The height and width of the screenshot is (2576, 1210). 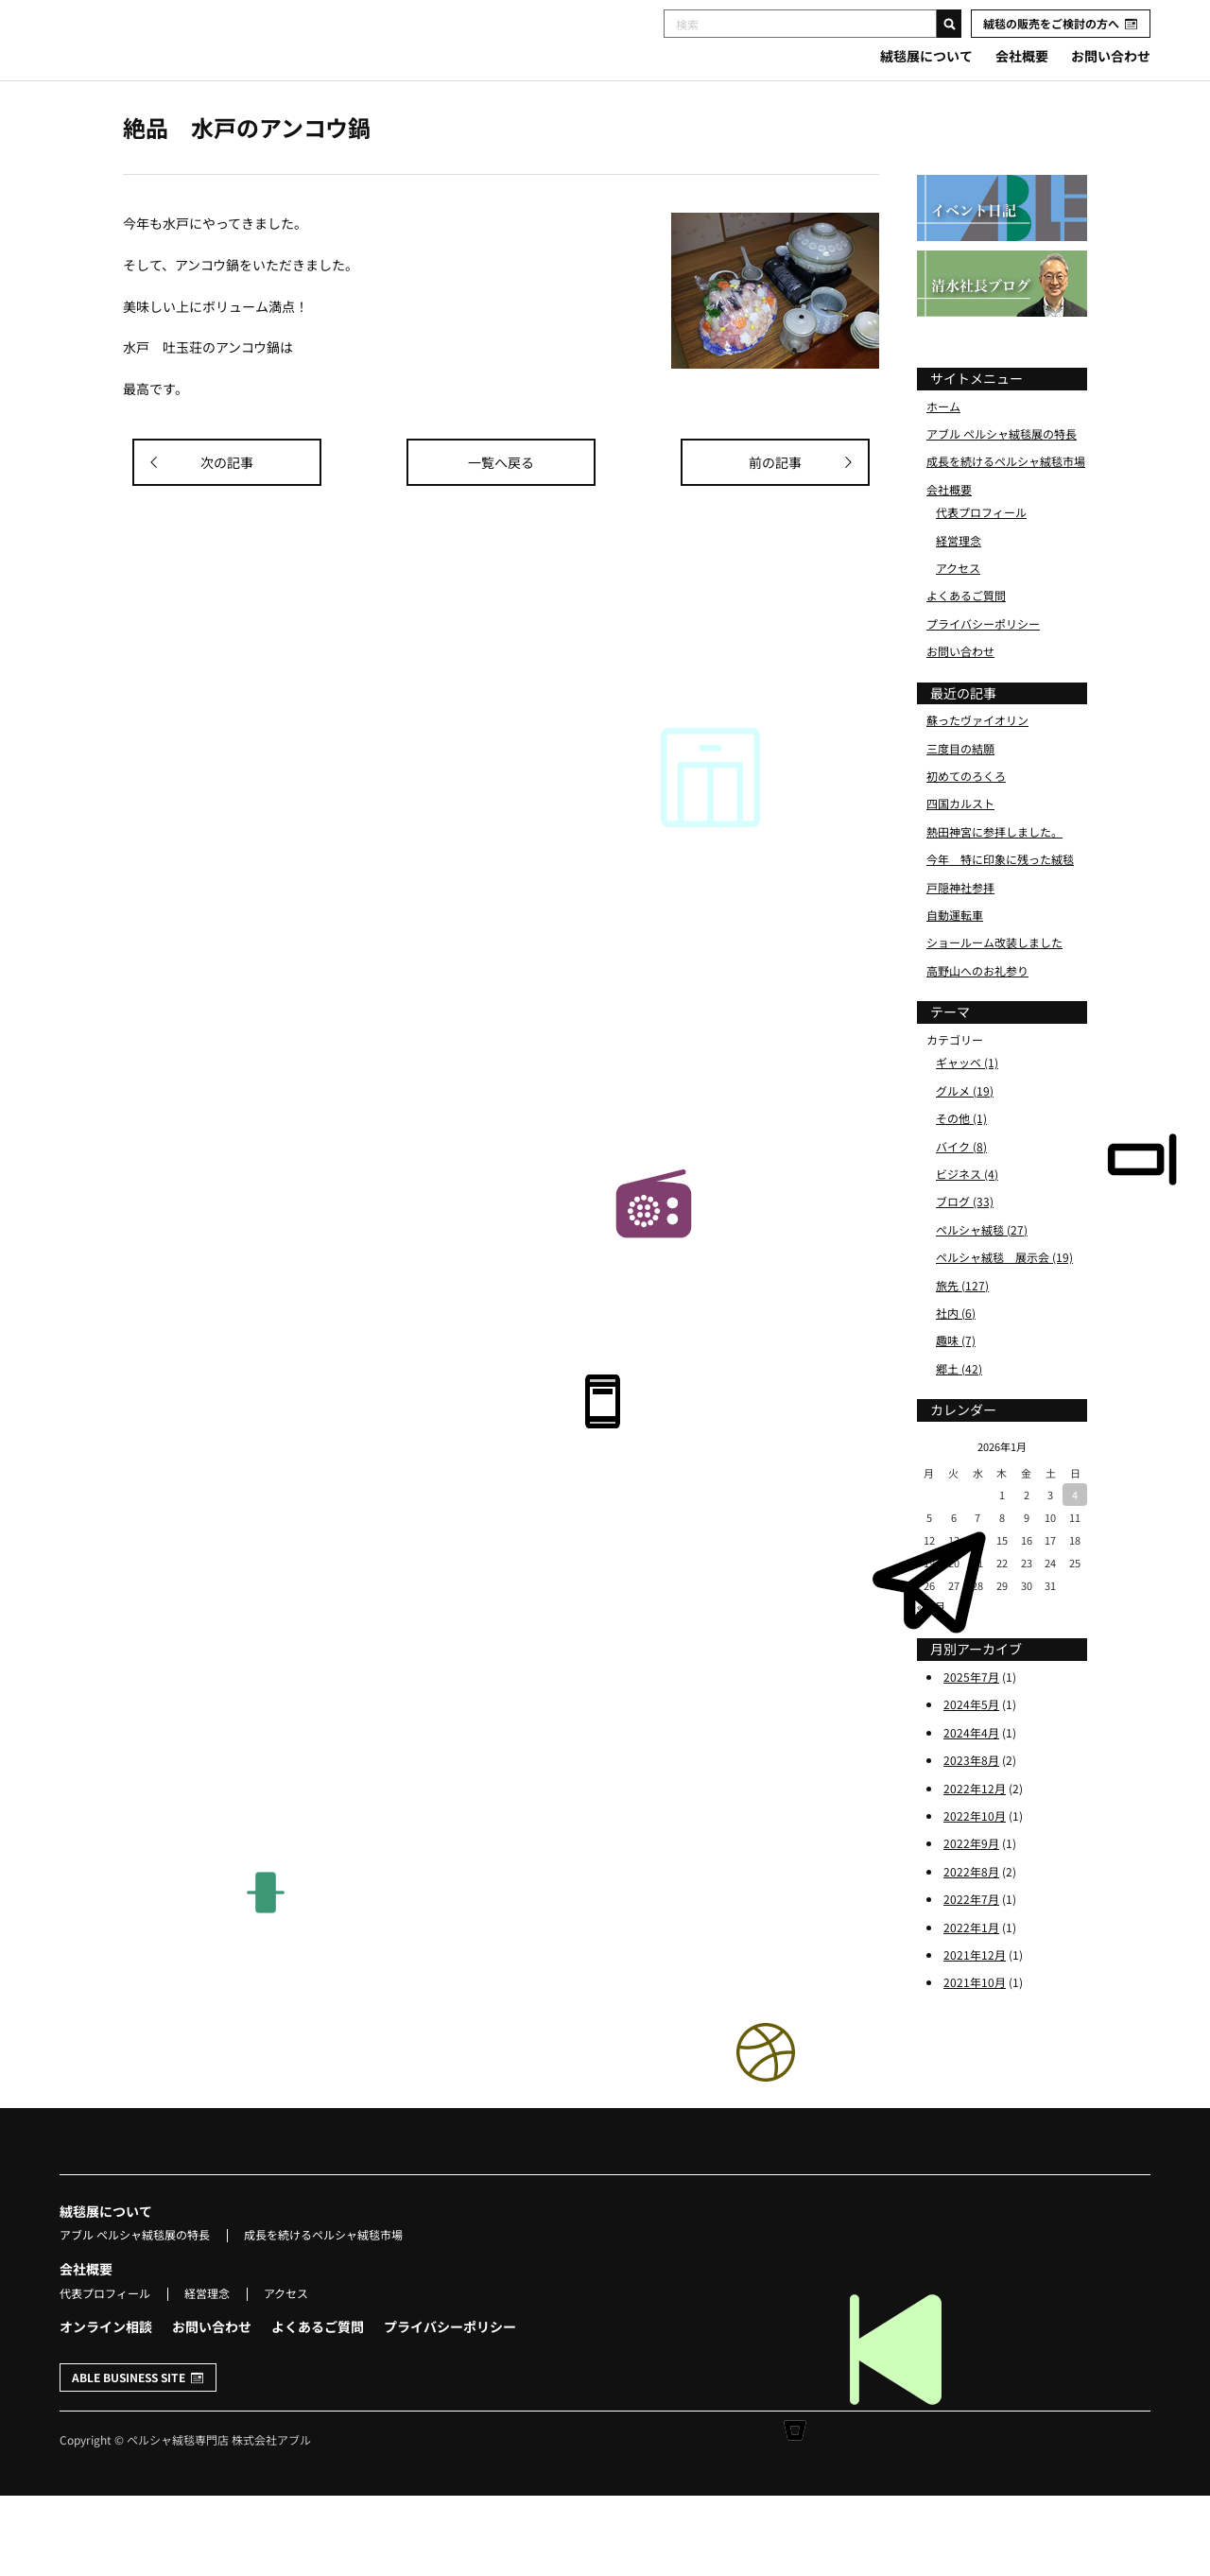 I want to click on skip to previous track, so click(x=895, y=2349).